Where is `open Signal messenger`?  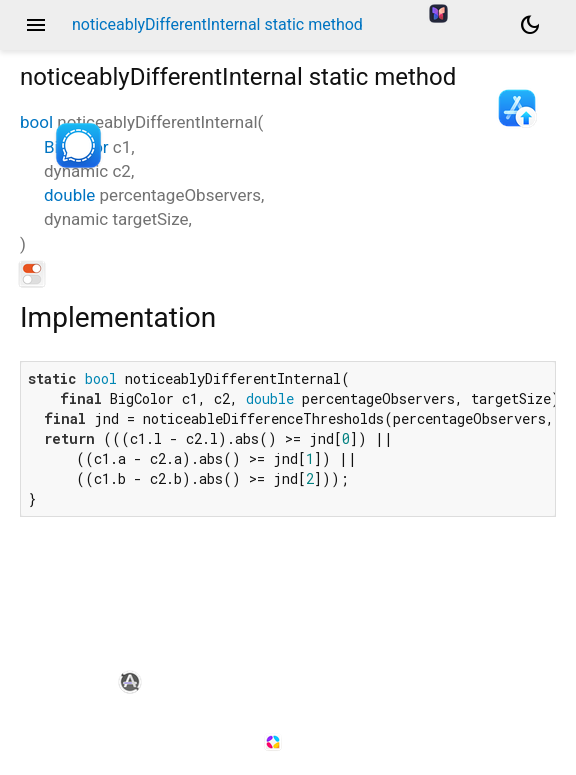
open Signal messenger is located at coordinates (78, 145).